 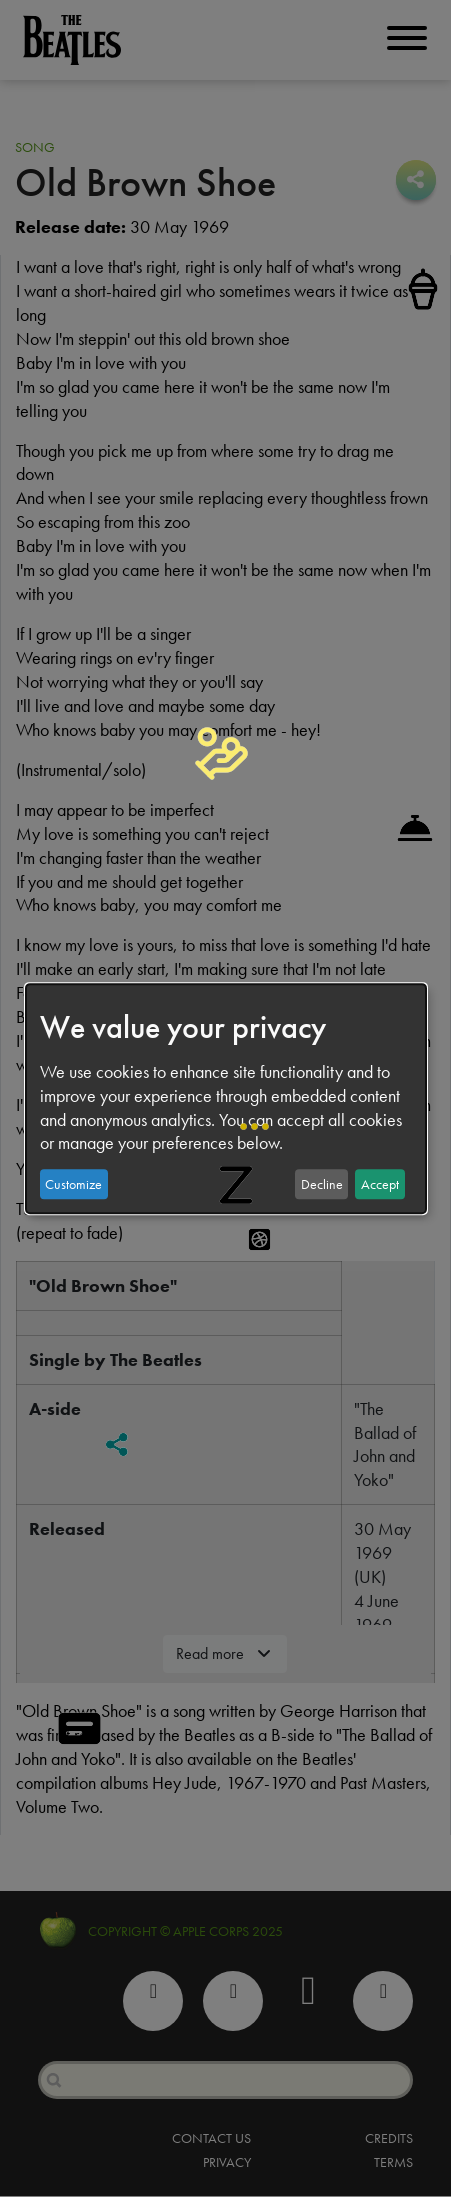 What do you see at coordinates (236, 1185) in the screenshot?
I see `indicates items starting with the letter Z in an alphabetical list` at bounding box center [236, 1185].